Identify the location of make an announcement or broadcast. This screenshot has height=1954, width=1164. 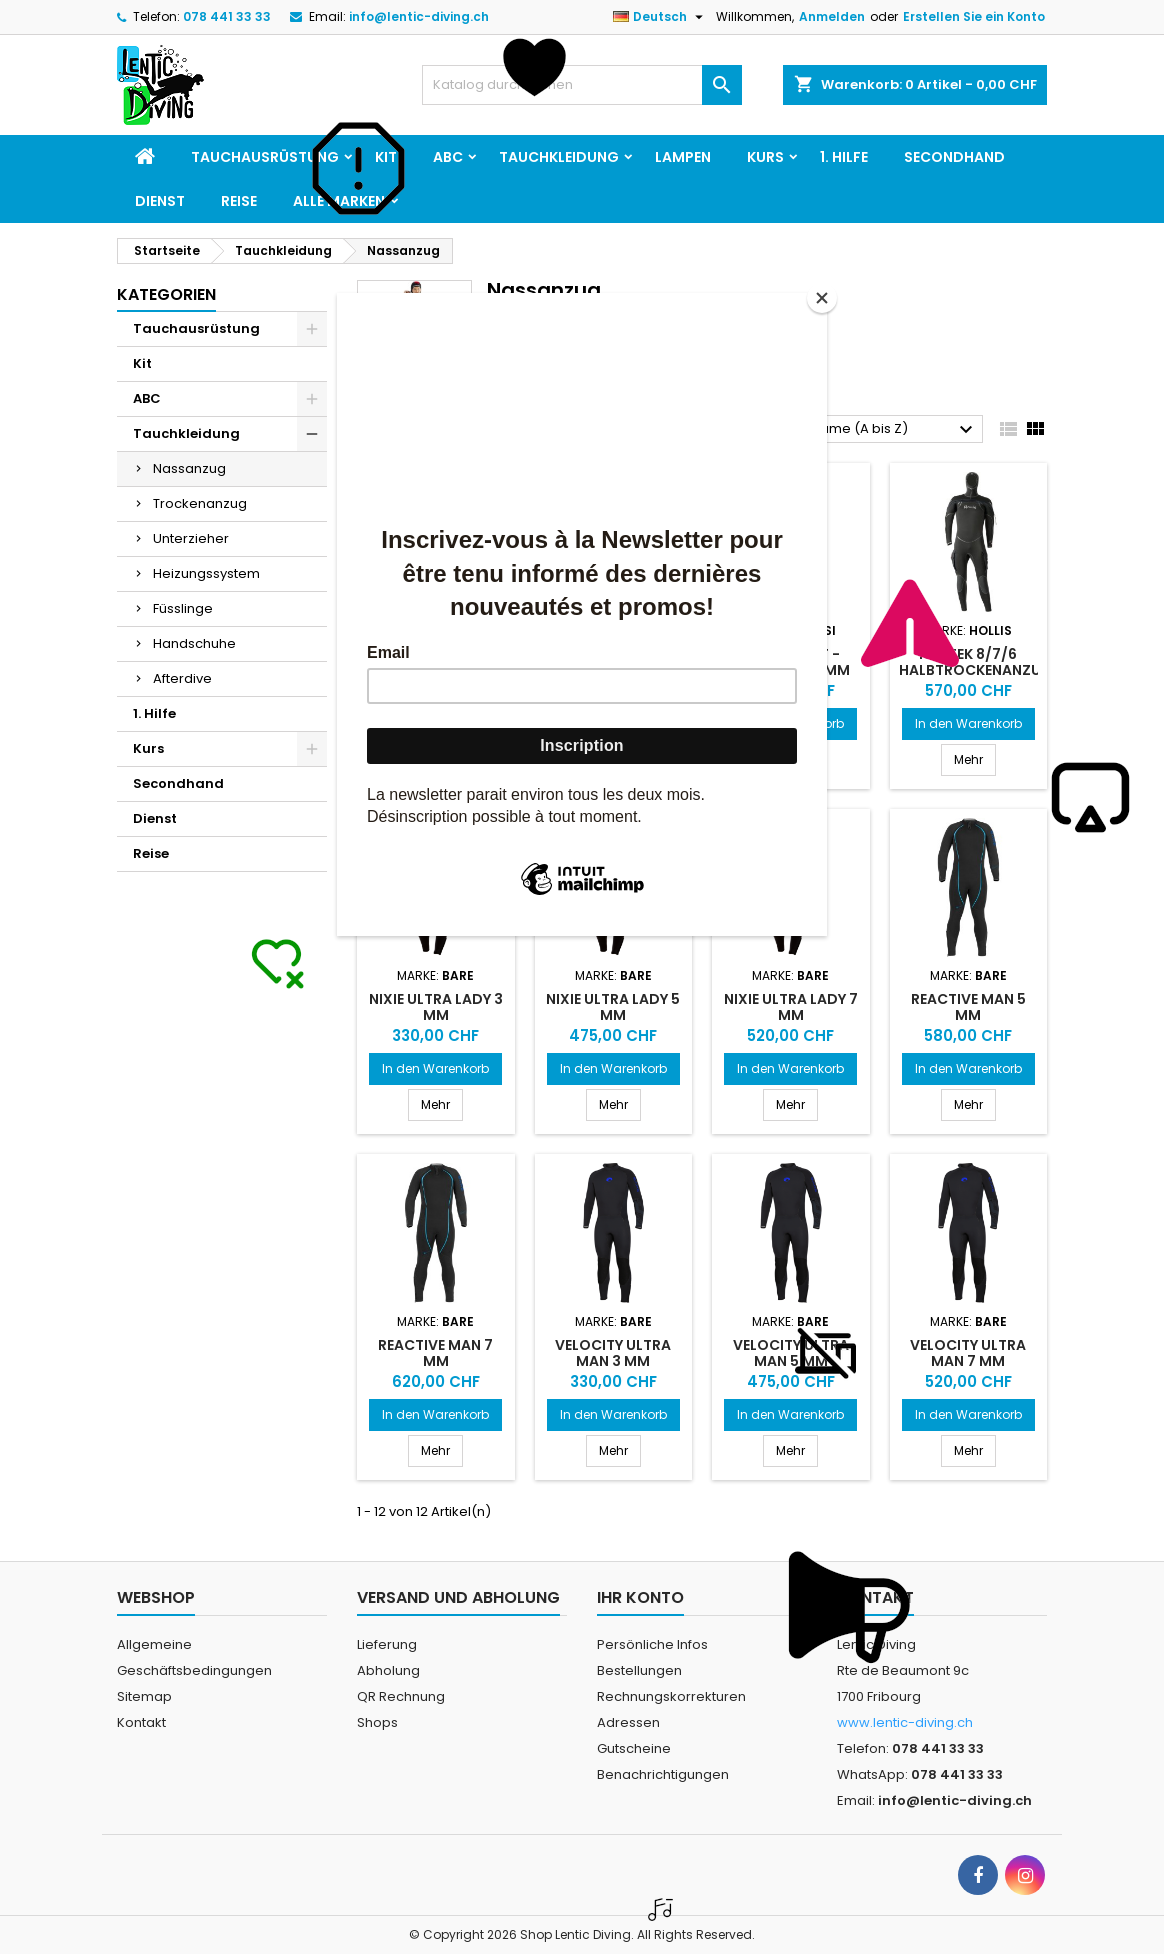
(842, 1609).